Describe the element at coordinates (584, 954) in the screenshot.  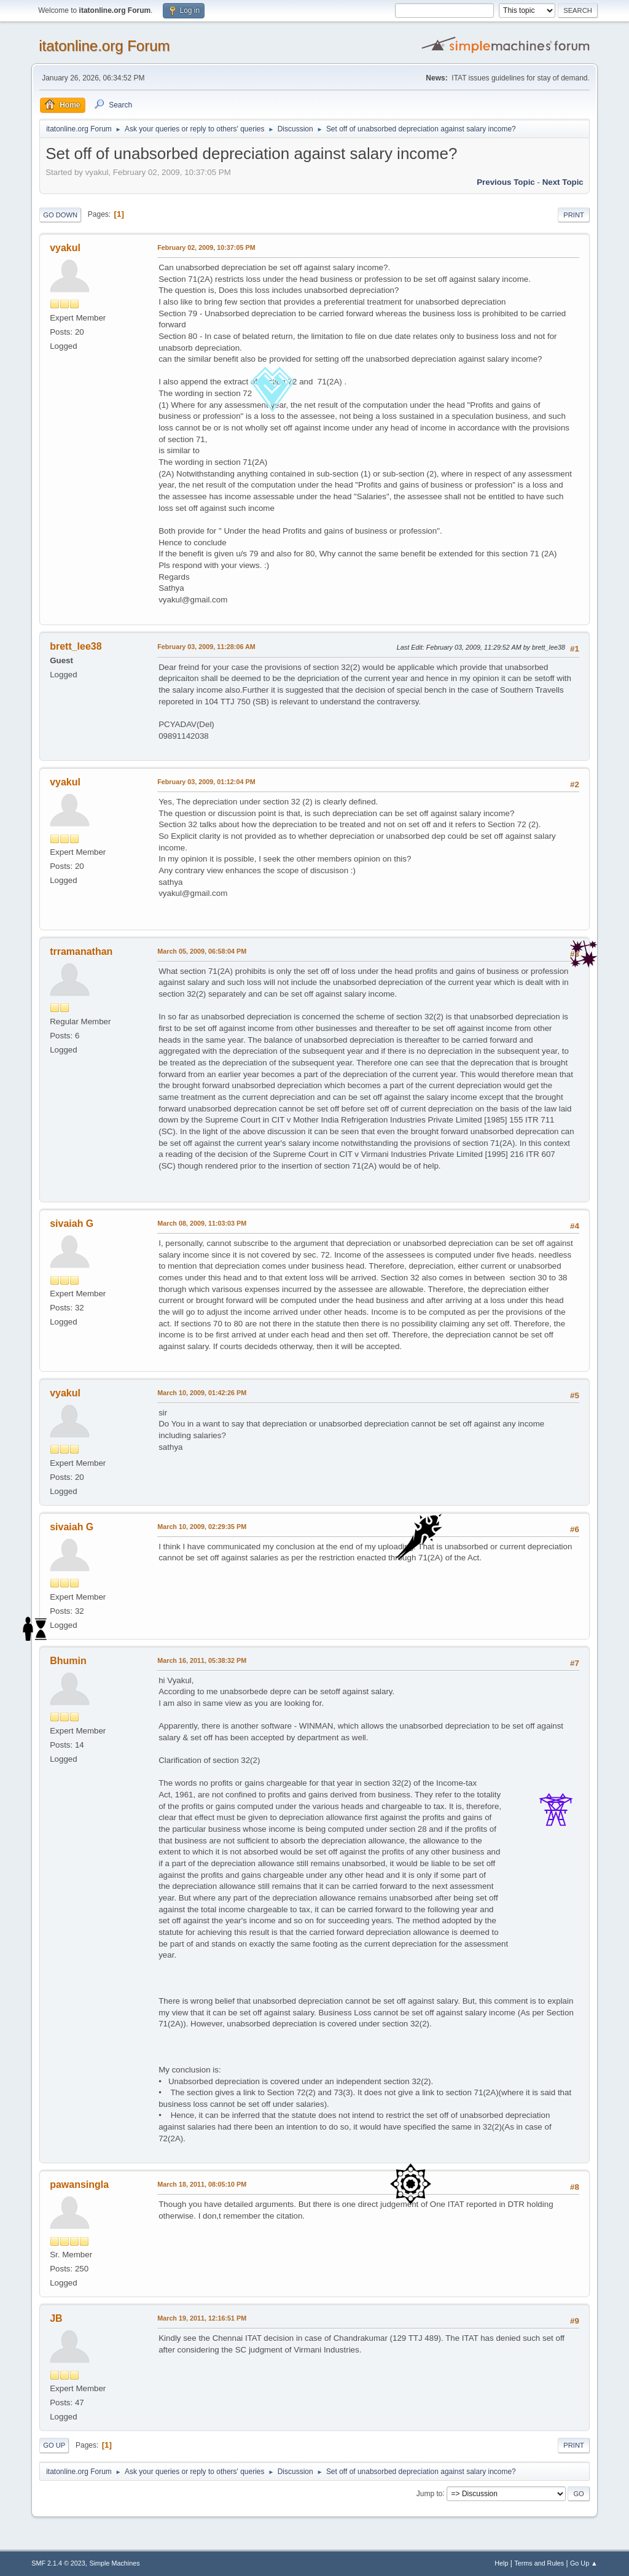
I see `indicates laser or energy weapon effect` at that location.